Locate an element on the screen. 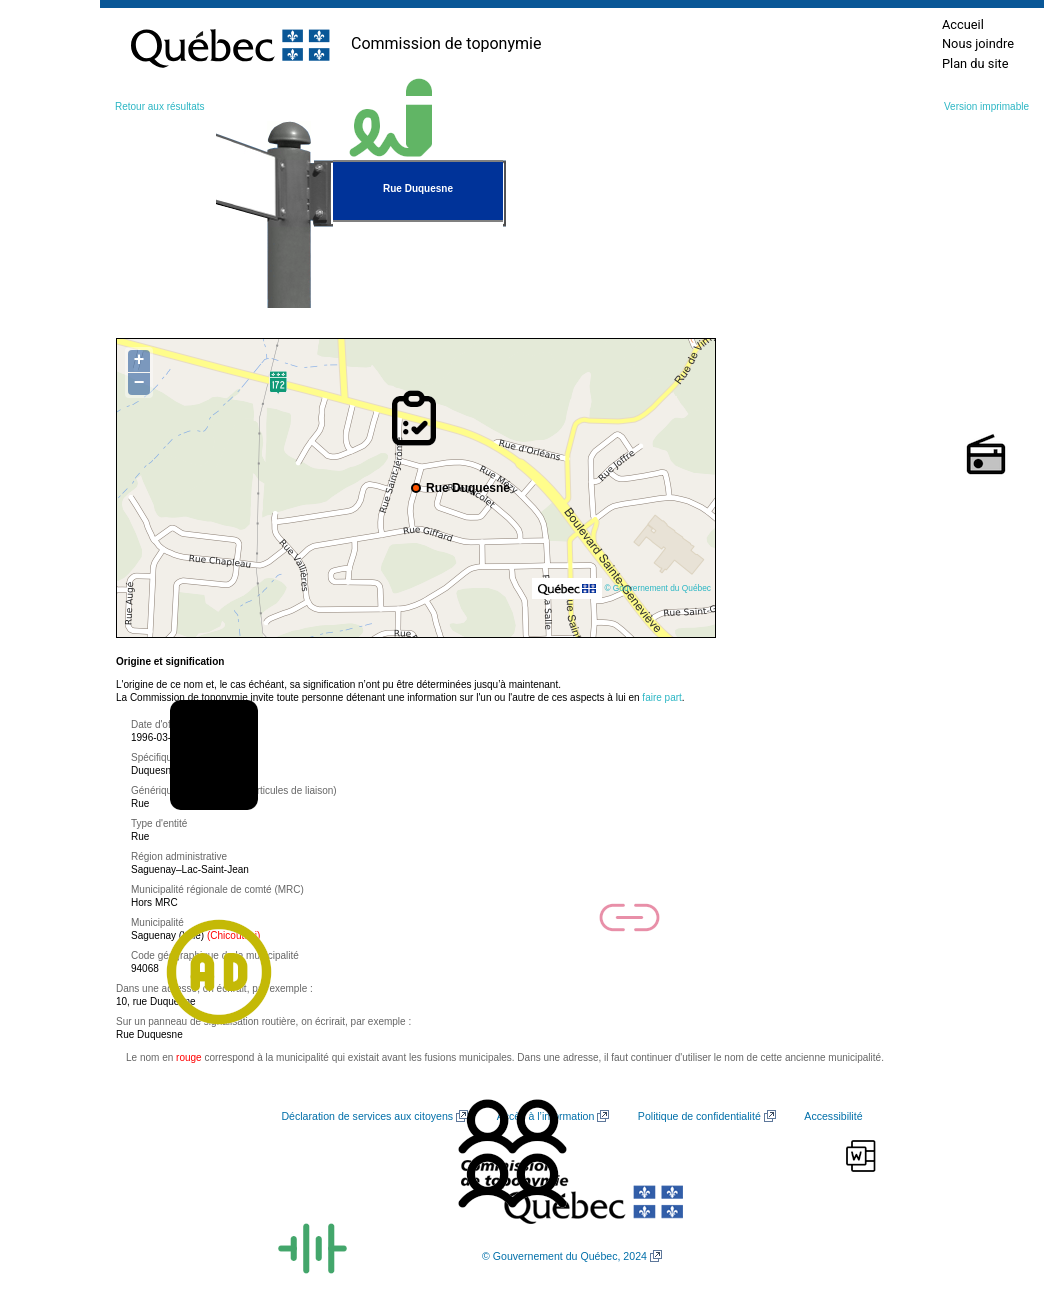 This screenshot has height=1289, width=1044. access radio or audio streaming is located at coordinates (986, 455).